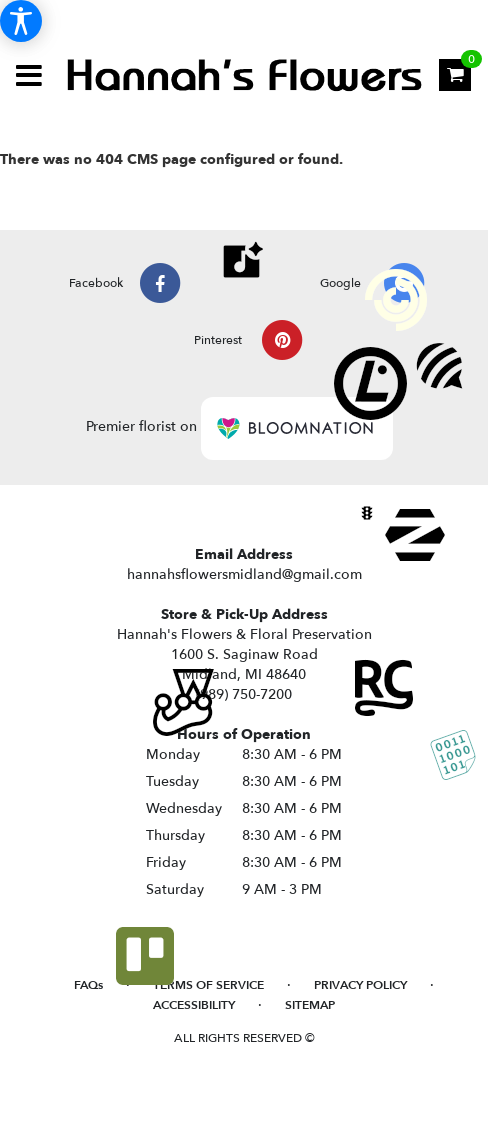 This screenshot has height=1122, width=488. What do you see at coordinates (241, 261) in the screenshot?
I see `ai-powered music or audio generation` at bounding box center [241, 261].